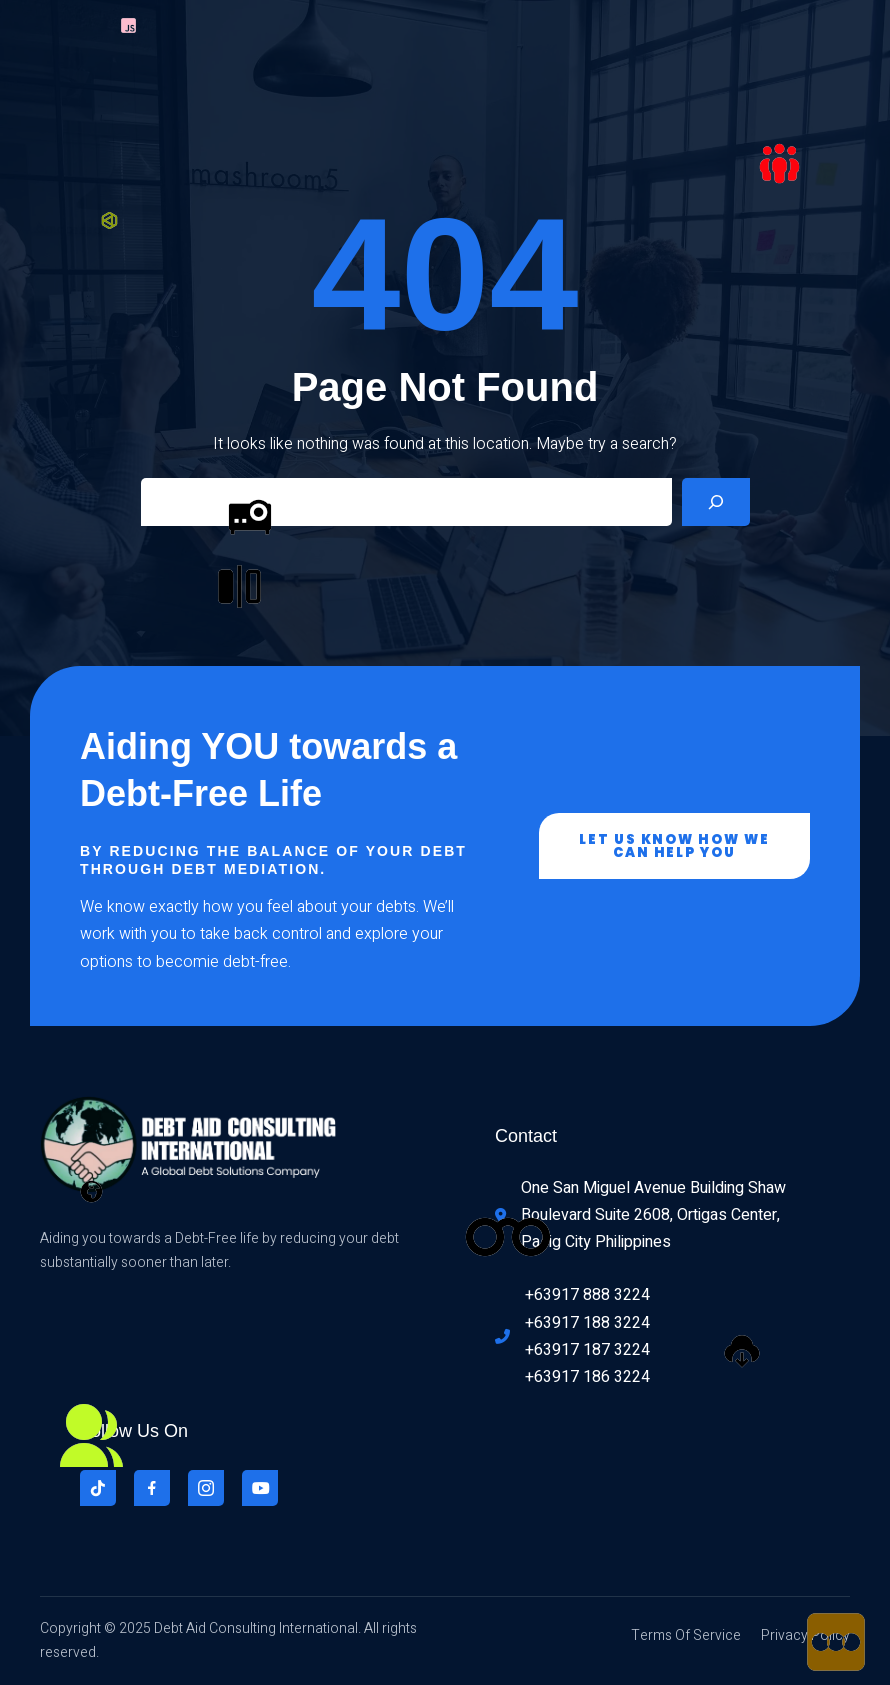 The image size is (890, 1685). What do you see at coordinates (250, 517) in the screenshot?
I see `start a presentation` at bounding box center [250, 517].